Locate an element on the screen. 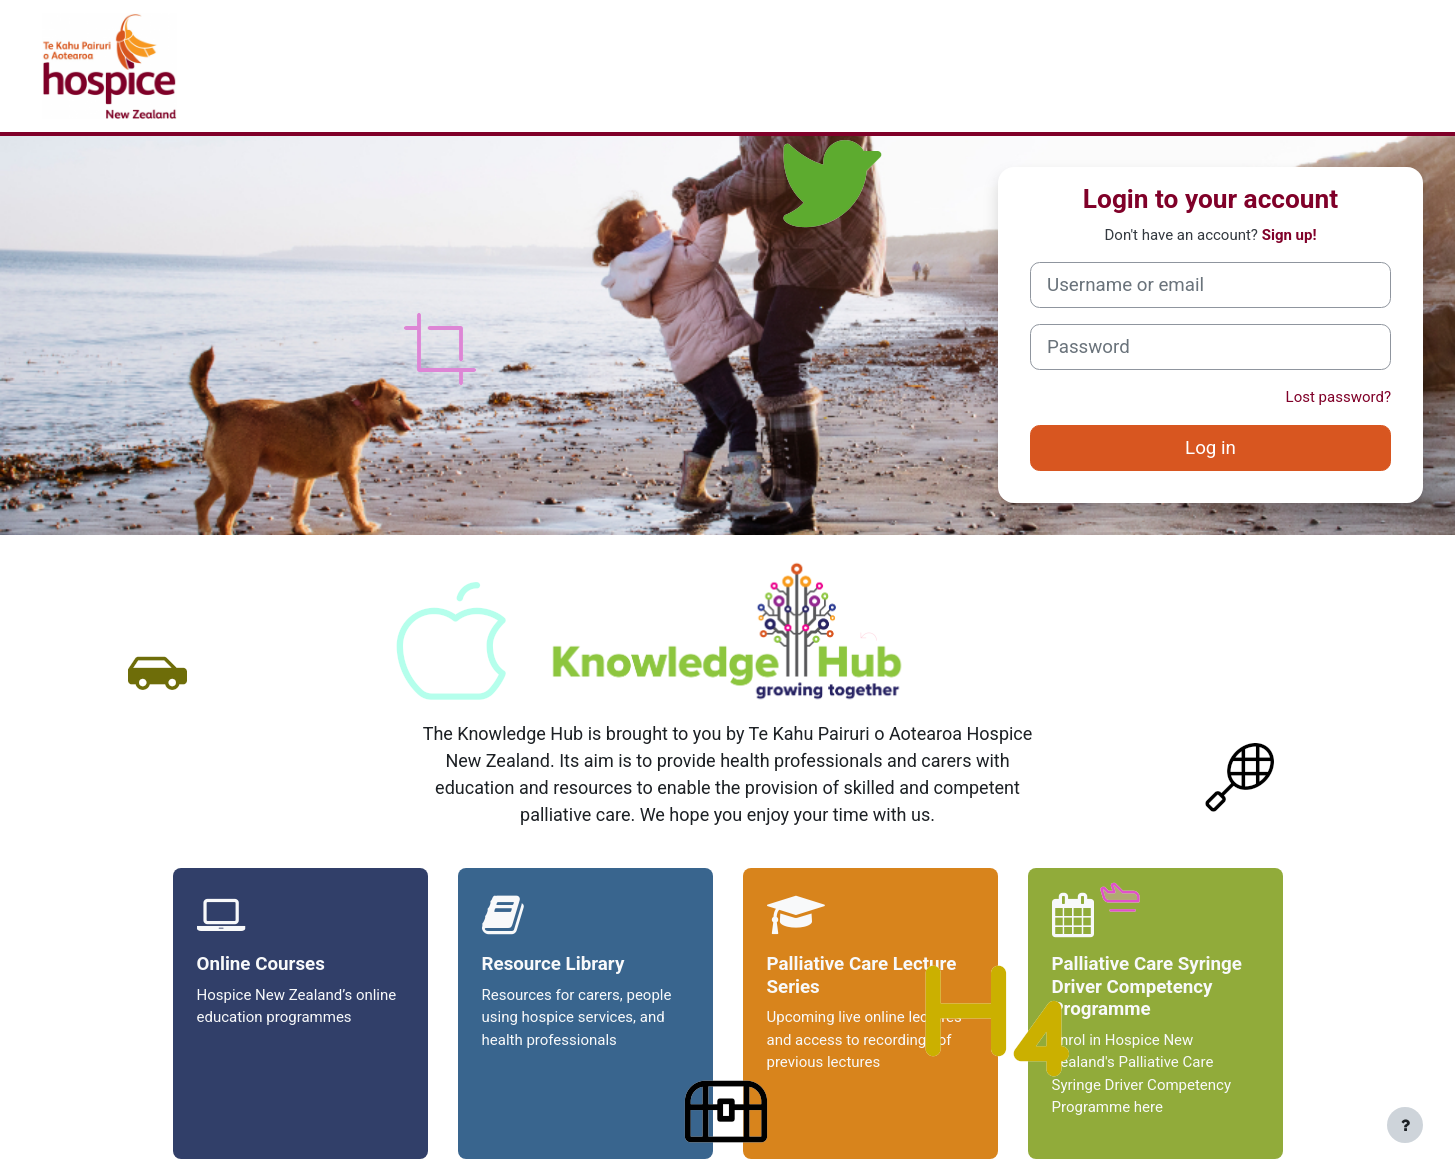 The image size is (1455, 1175). apple company logo or branding is located at coordinates (455, 649).